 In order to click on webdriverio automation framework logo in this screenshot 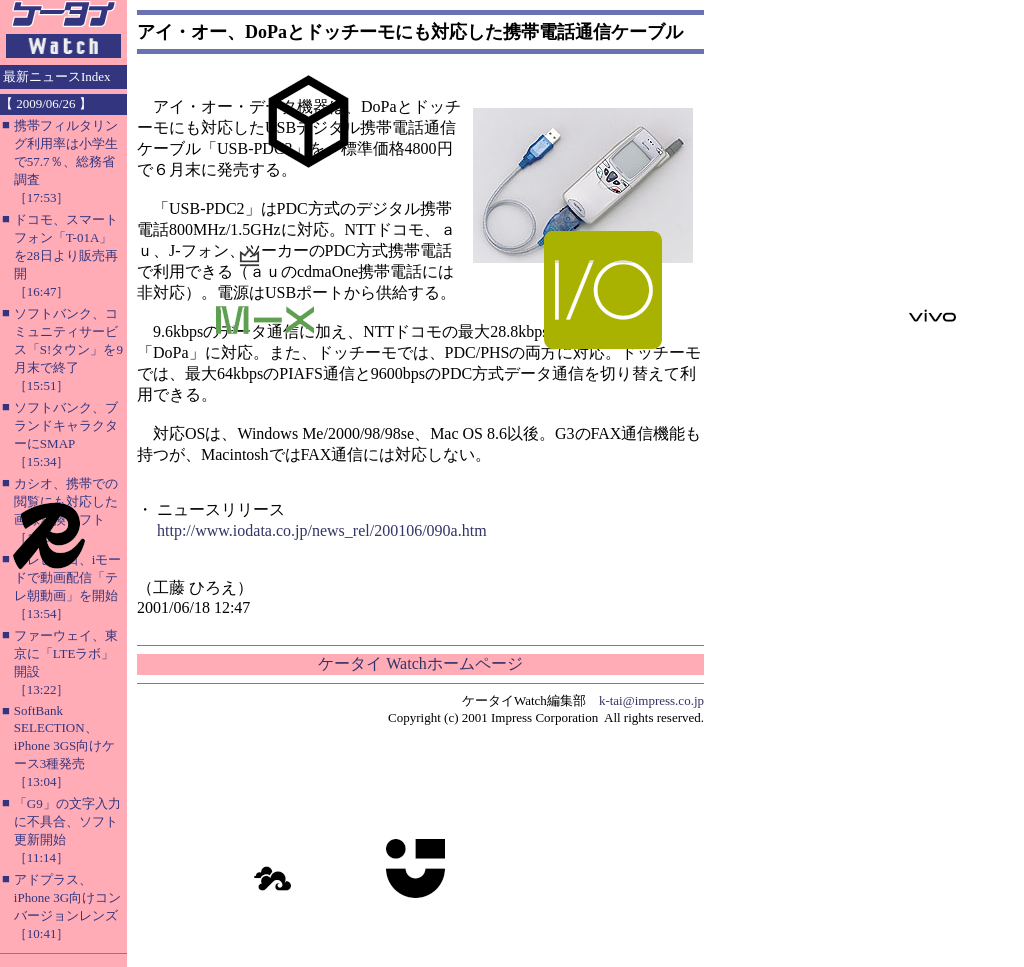, I will do `click(603, 290)`.